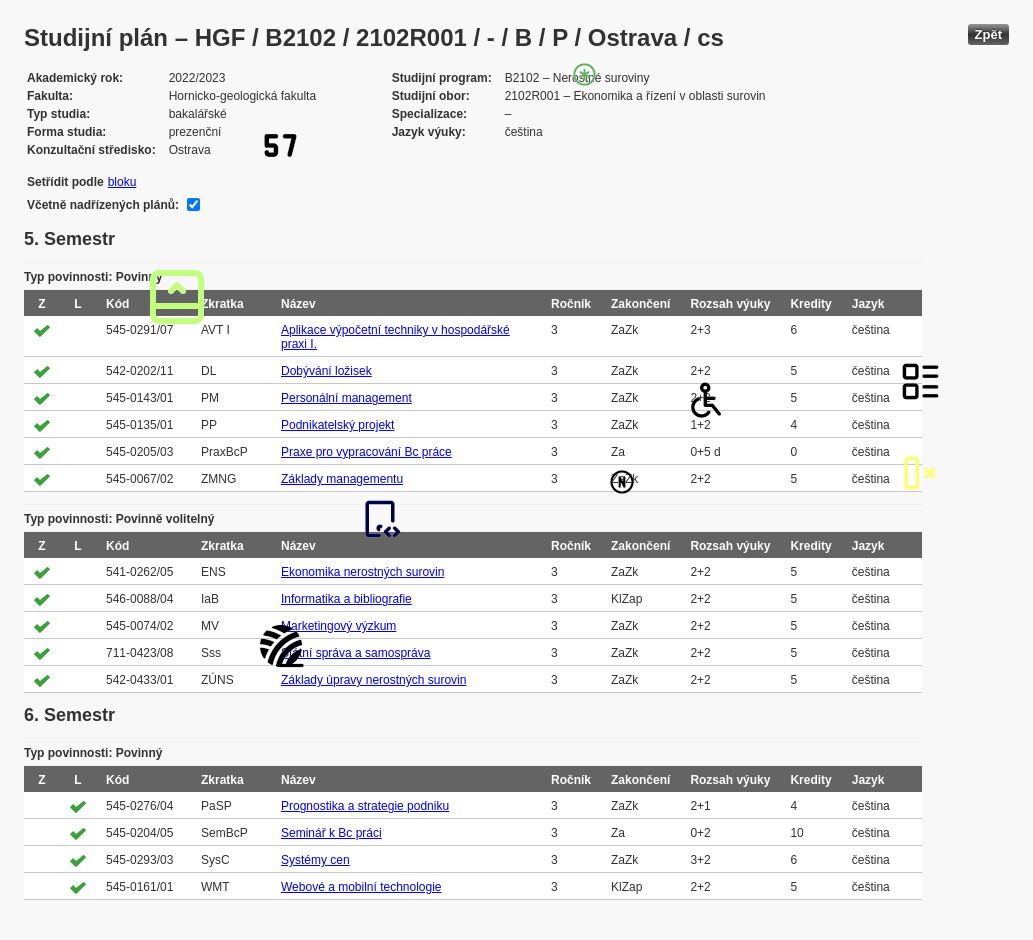 The height and width of the screenshot is (940, 1033). I want to click on indicates item number 57 in a list or sequence, so click(280, 145).